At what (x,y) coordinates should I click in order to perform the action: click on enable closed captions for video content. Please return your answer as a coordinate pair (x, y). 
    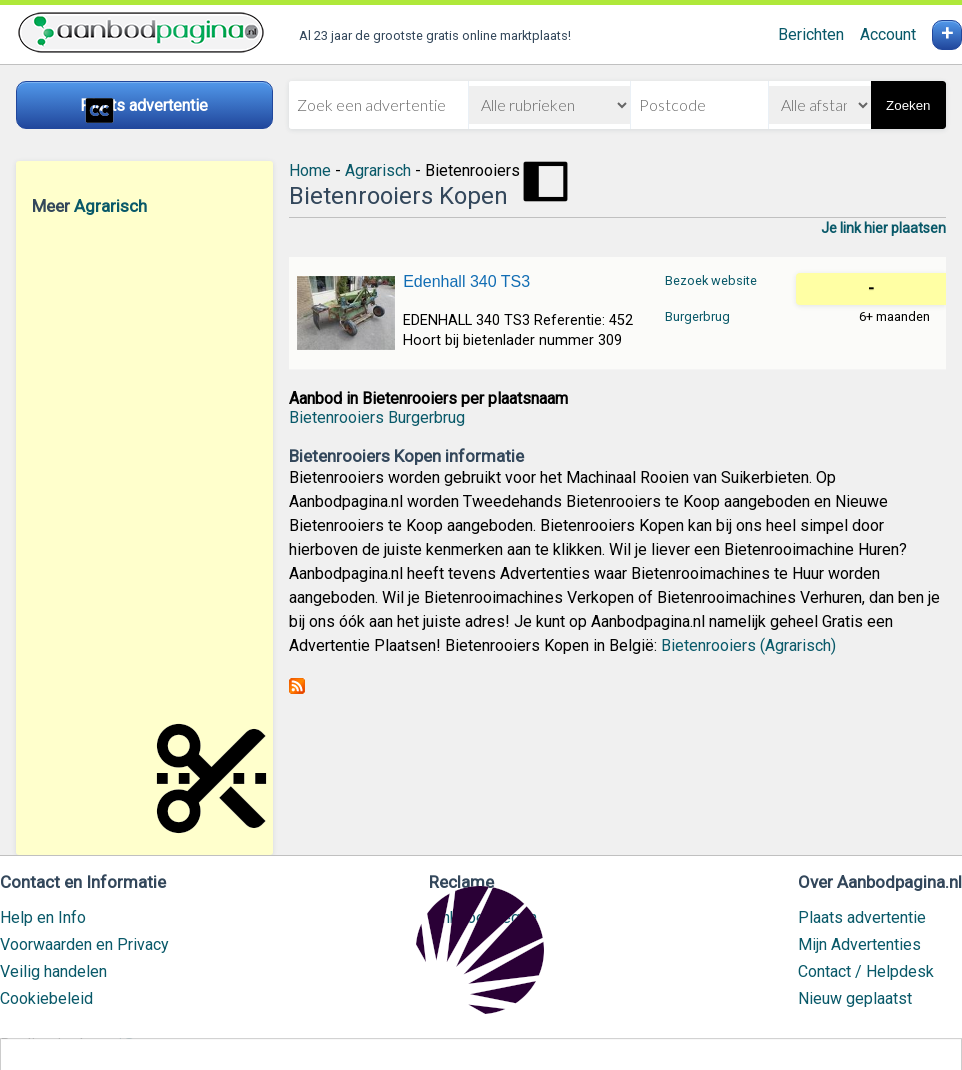
    Looking at the image, I should click on (99, 110).